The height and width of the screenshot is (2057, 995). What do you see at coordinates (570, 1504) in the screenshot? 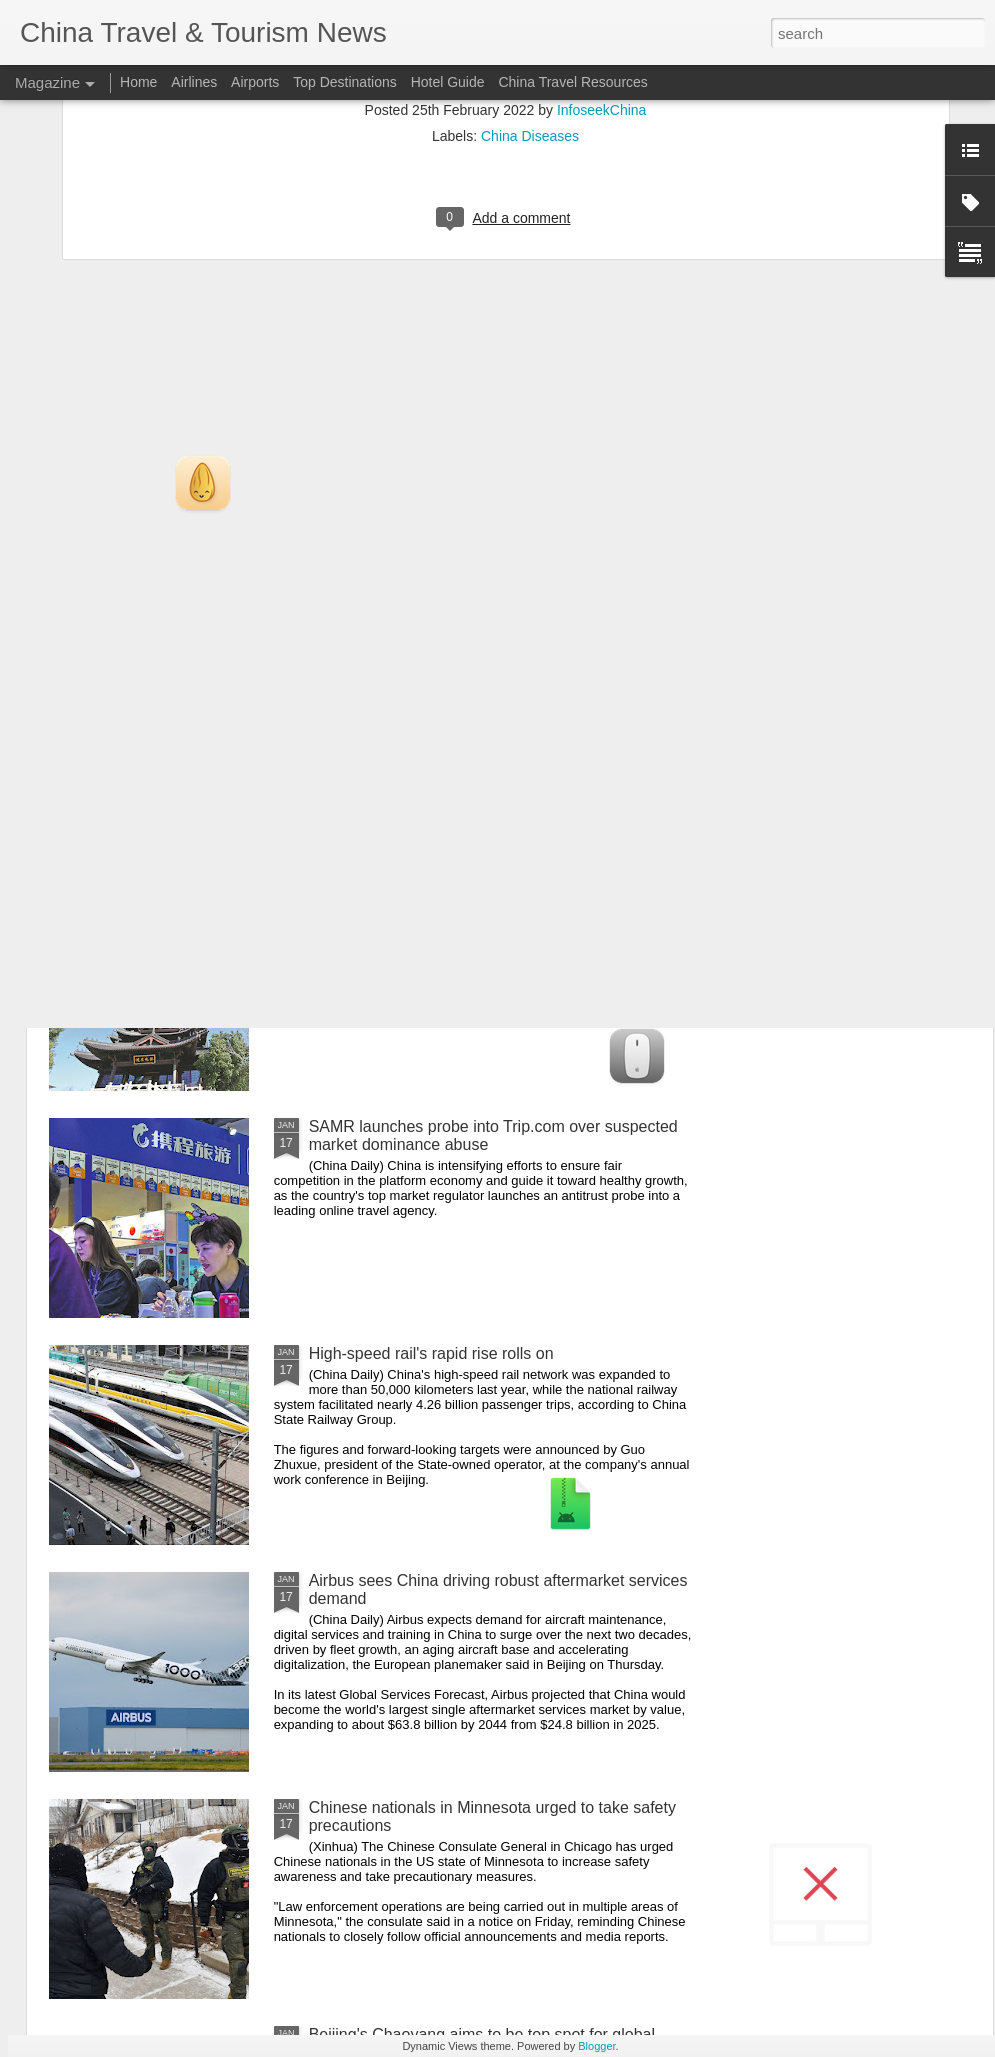
I see `an android application package file` at bounding box center [570, 1504].